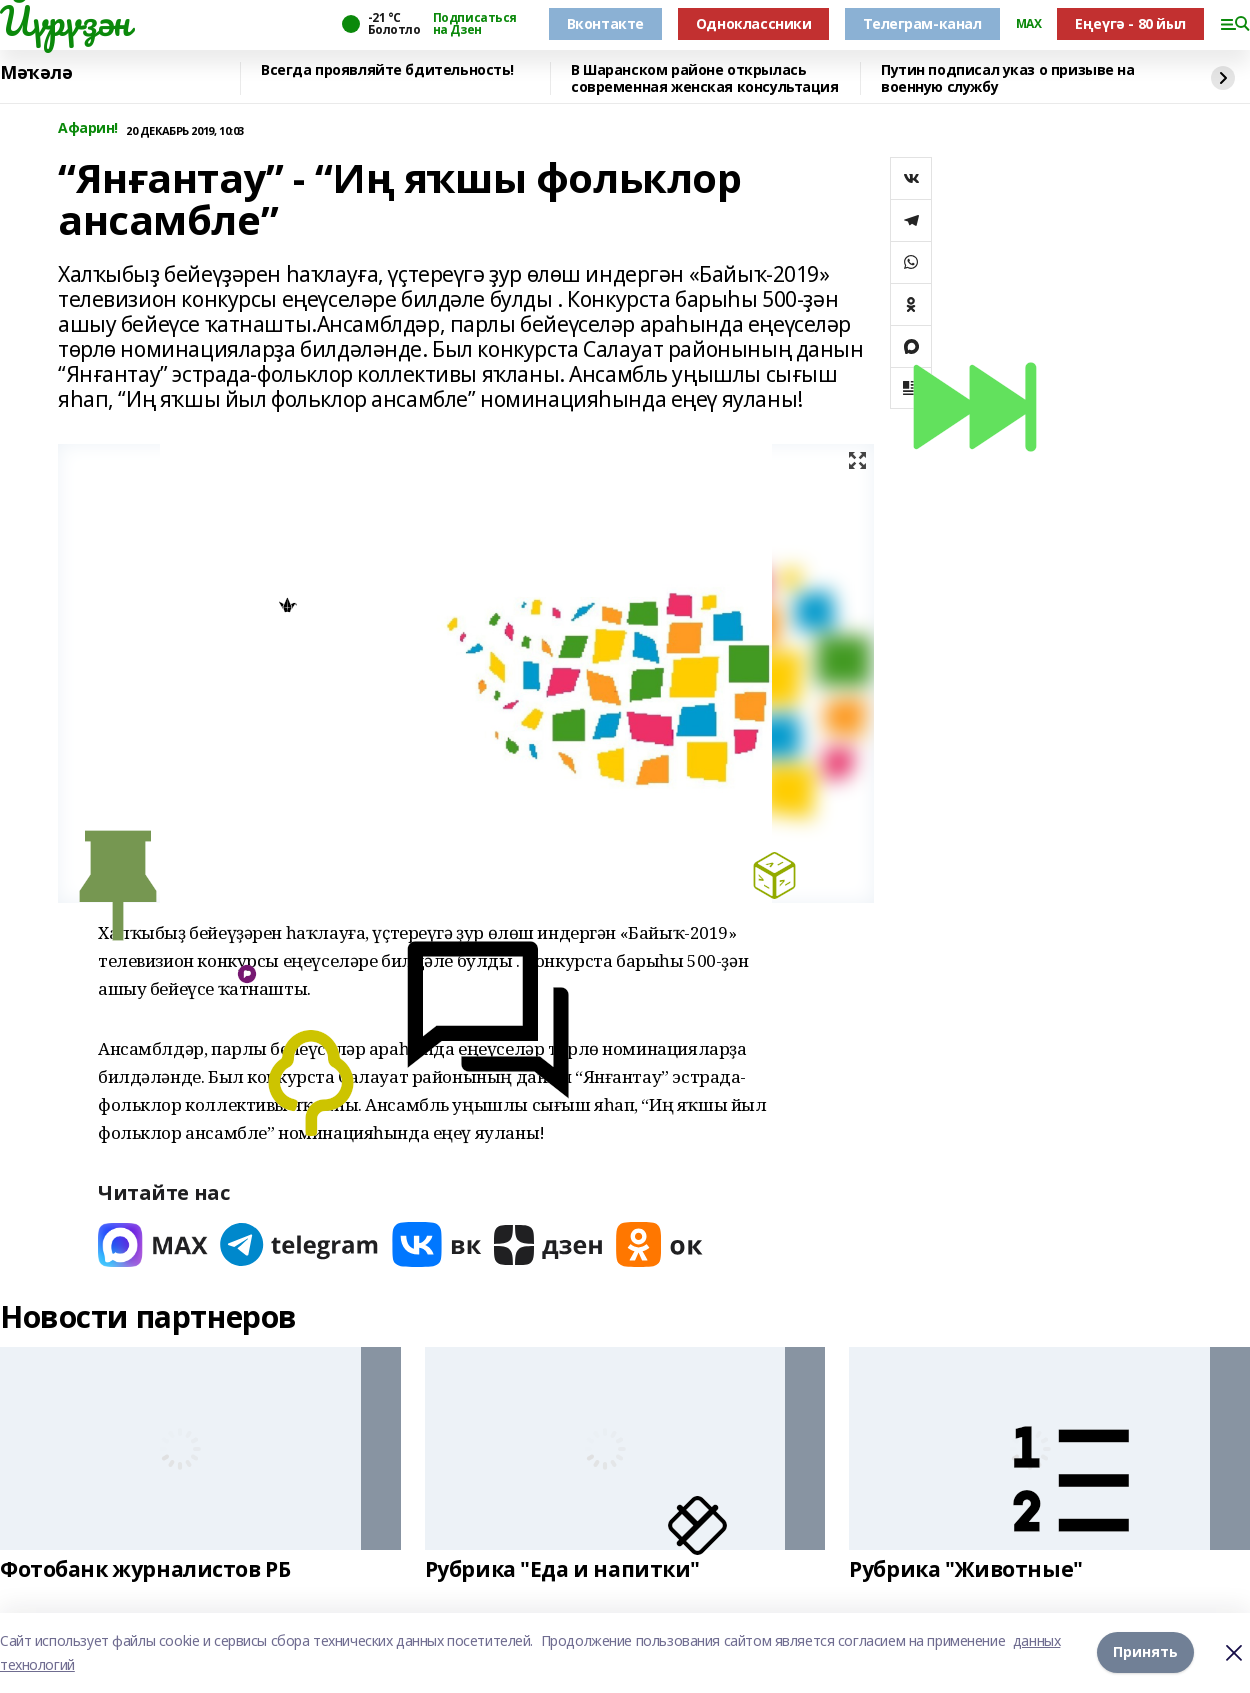 Image resolution: width=1250 pixels, height=1693 pixels. What do you see at coordinates (311, 1083) in the screenshot?
I see `open the gumtree app` at bounding box center [311, 1083].